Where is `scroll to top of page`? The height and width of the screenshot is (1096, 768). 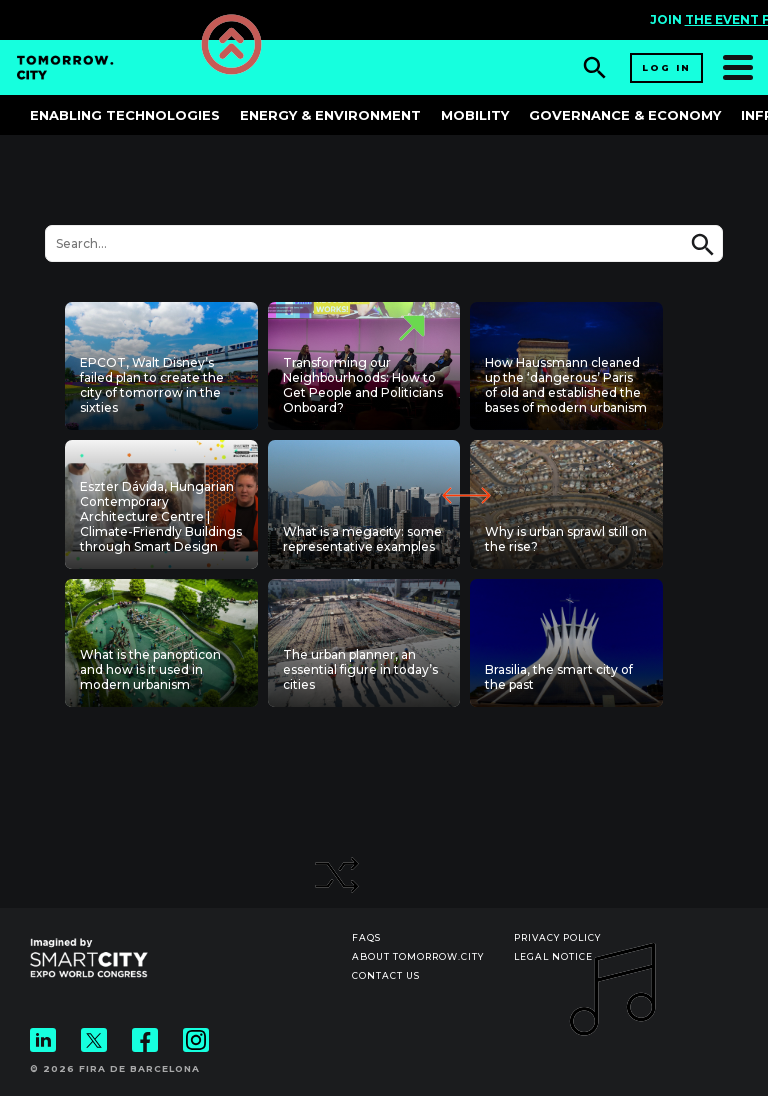
scroll to top of page is located at coordinates (231, 44).